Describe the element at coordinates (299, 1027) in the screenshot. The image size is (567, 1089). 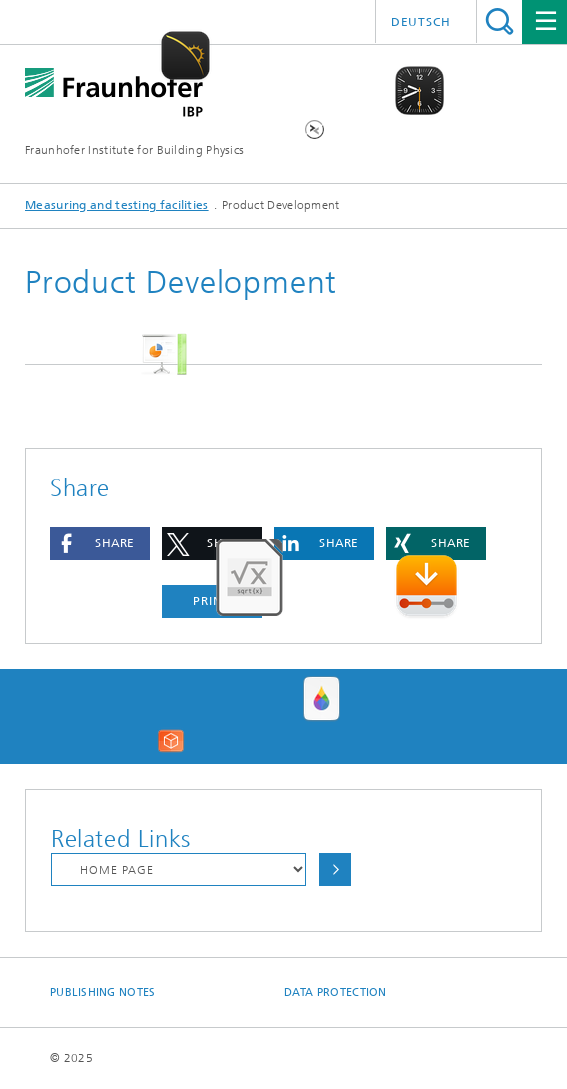
I see `manage online accounts and connected services` at that location.